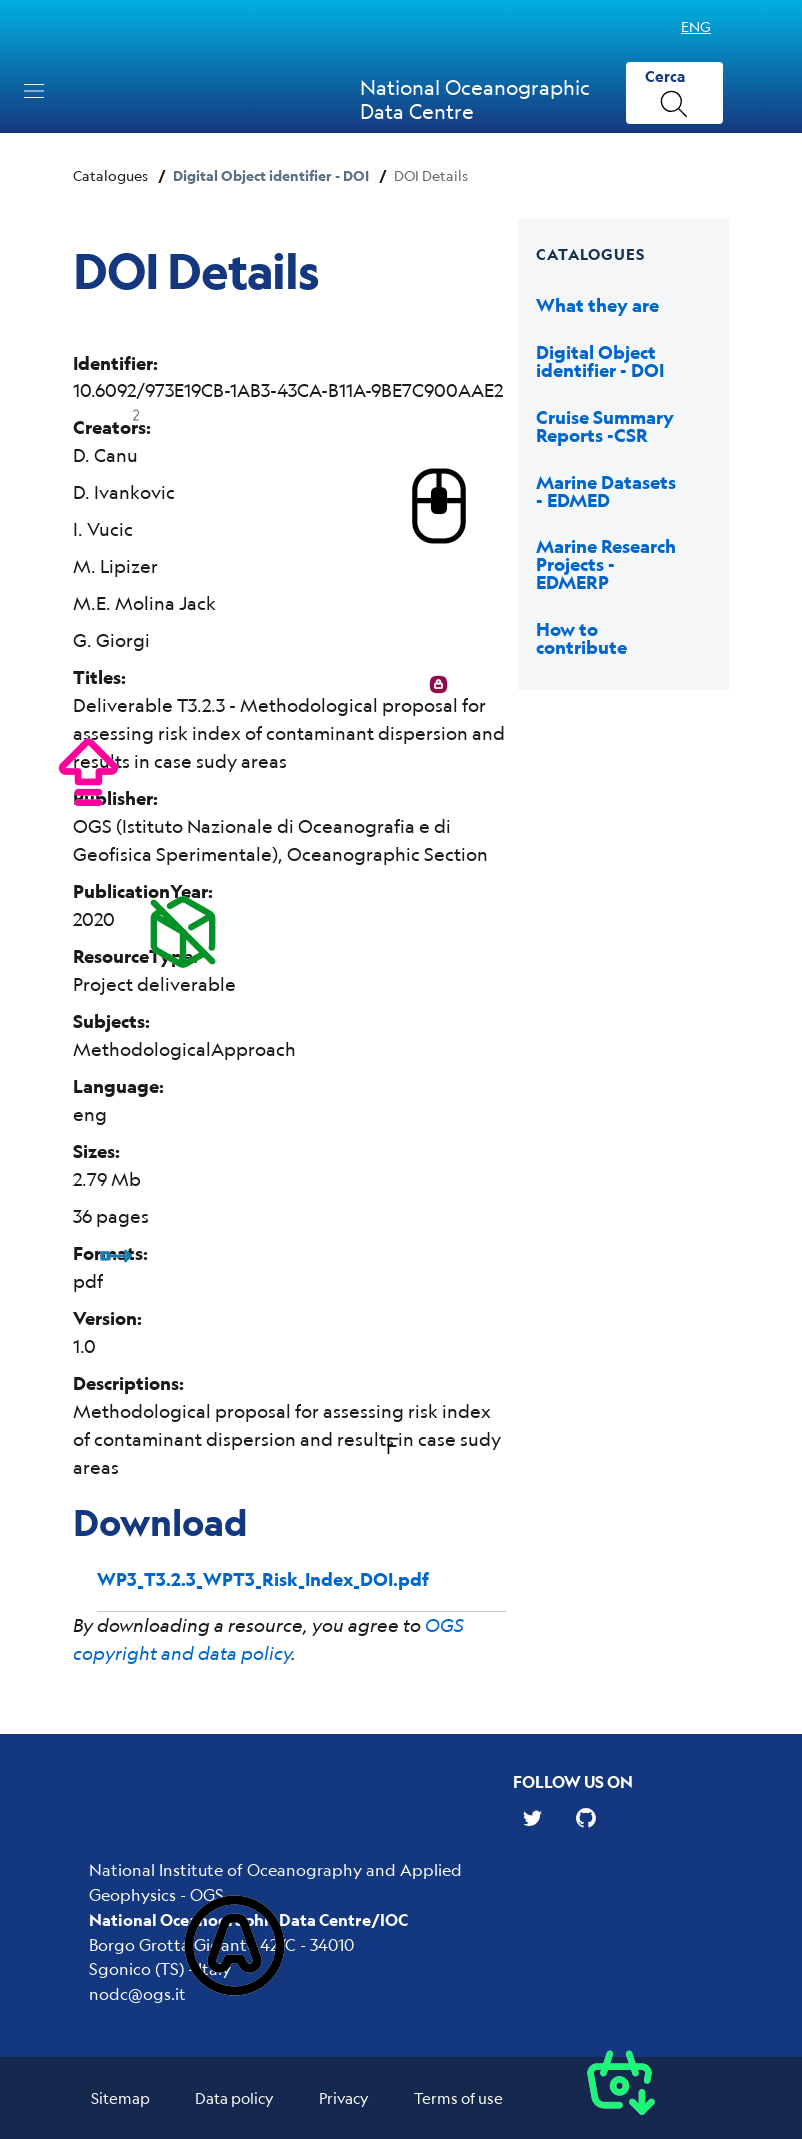 This screenshot has width=802, height=2139. What do you see at coordinates (234, 1945) in the screenshot?
I see `sign in with OAuth authentication` at bounding box center [234, 1945].